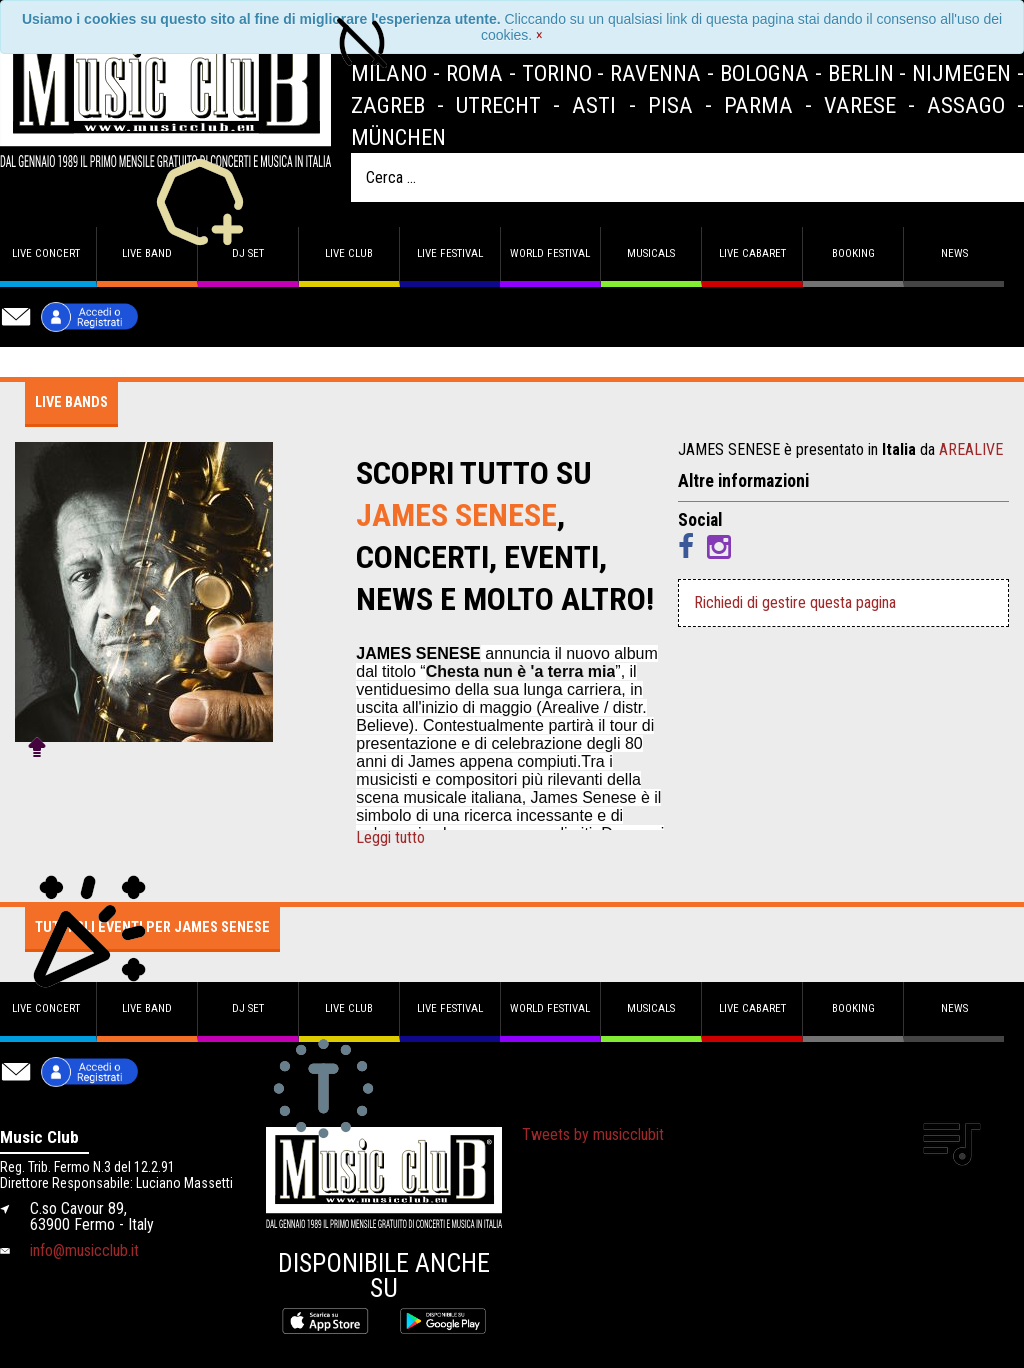 The height and width of the screenshot is (1368, 1024). What do you see at coordinates (362, 43) in the screenshot?
I see `disable grouping or parentheses in formula` at bounding box center [362, 43].